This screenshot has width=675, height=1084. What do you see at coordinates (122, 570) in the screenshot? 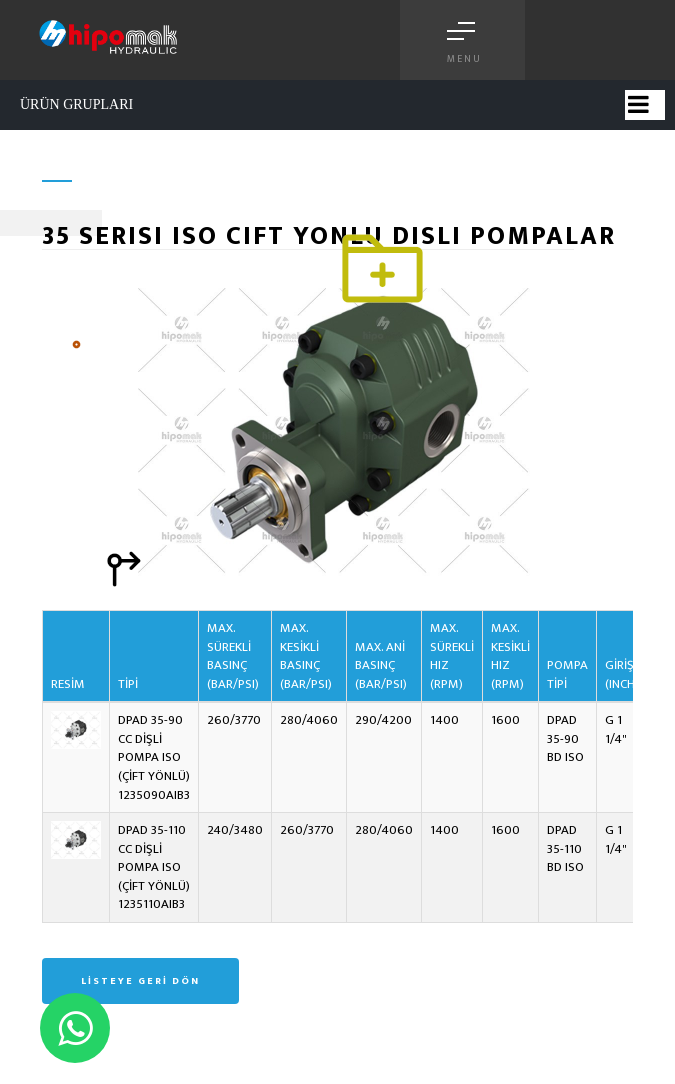
I see `take the right exit at the roundabout` at bounding box center [122, 570].